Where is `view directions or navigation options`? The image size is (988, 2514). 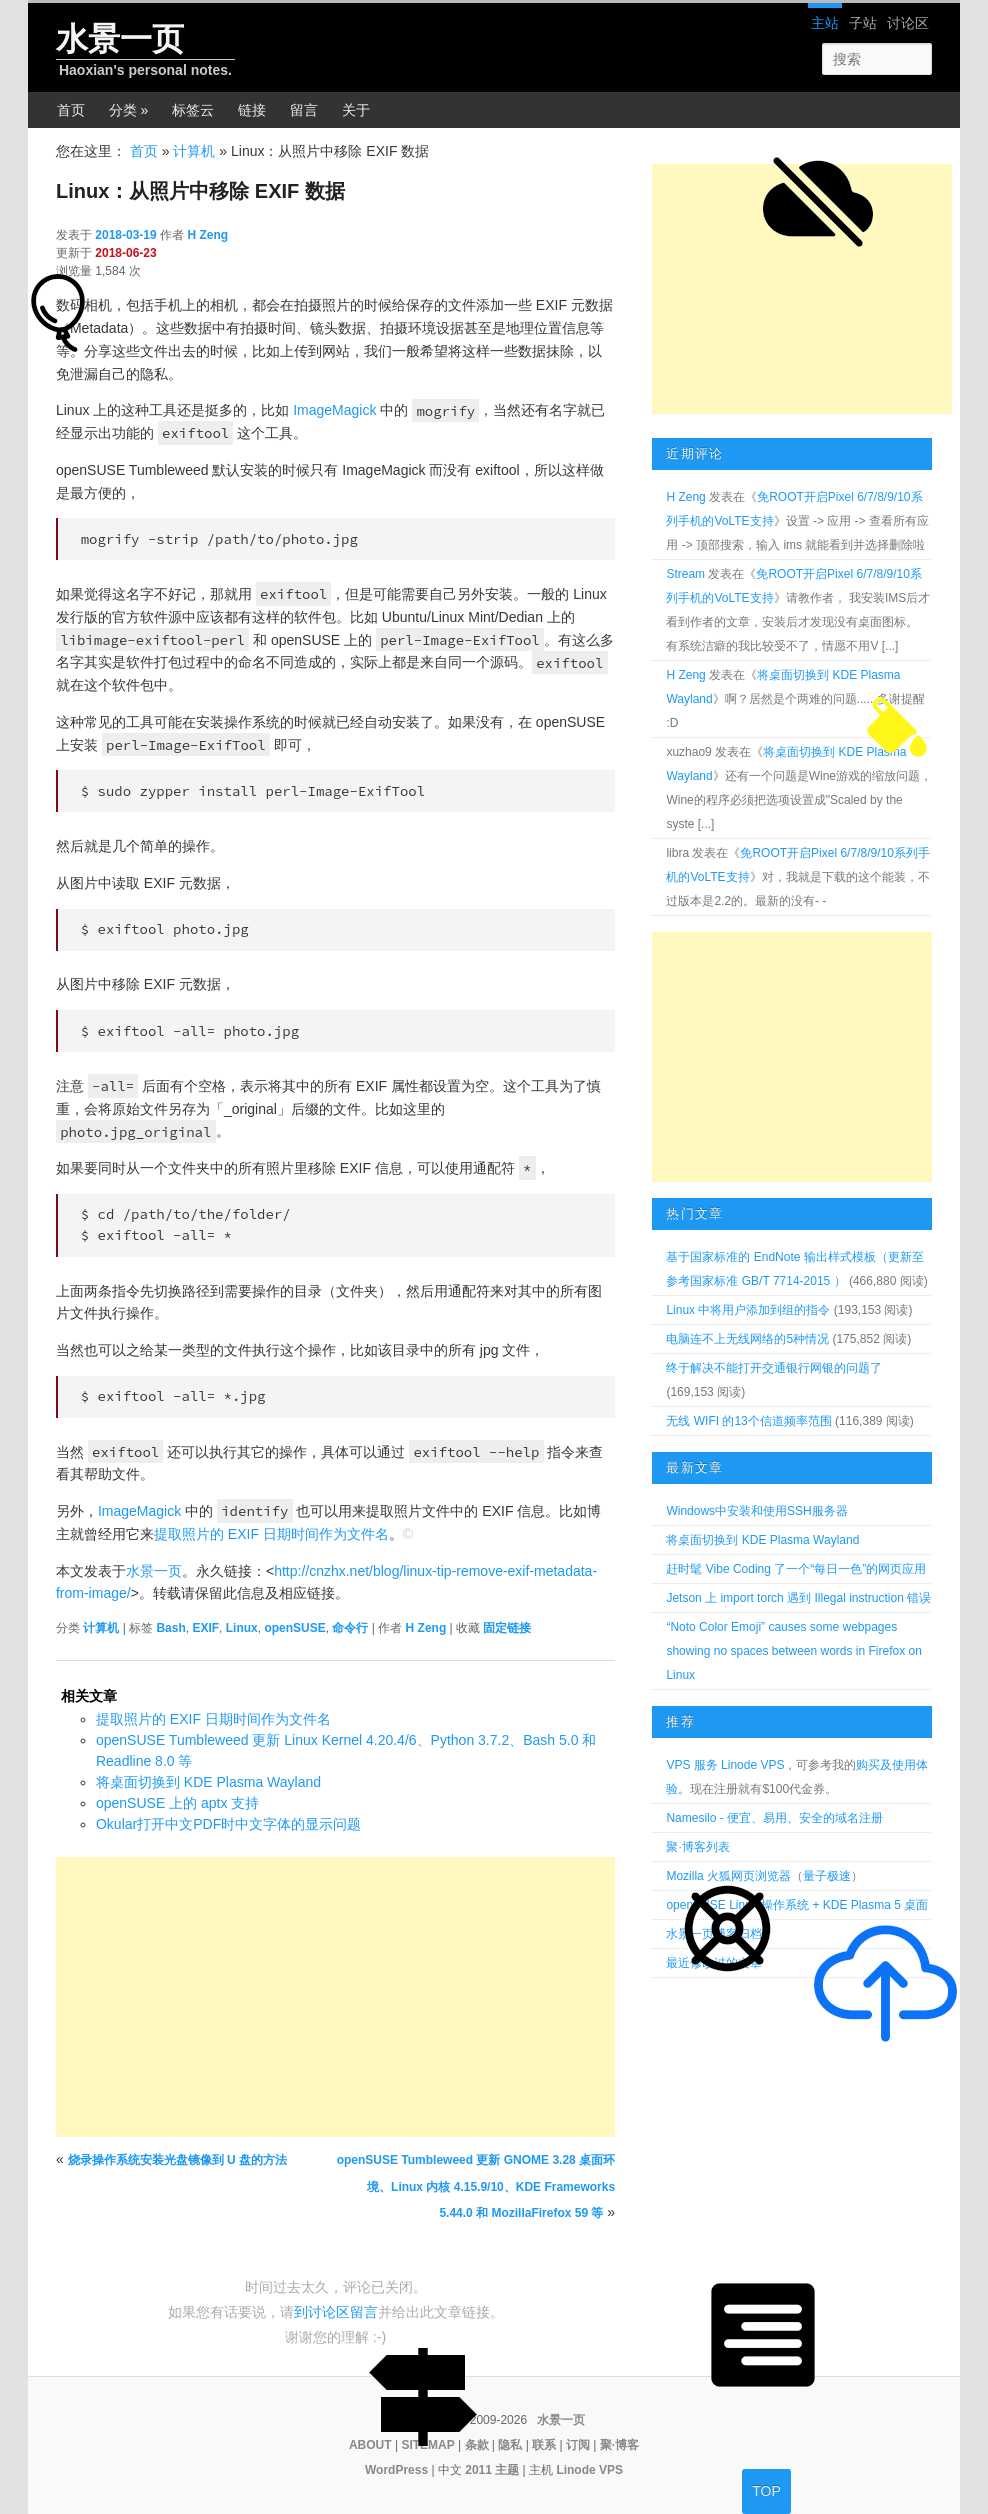 view directions or navigation options is located at coordinates (423, 2397).